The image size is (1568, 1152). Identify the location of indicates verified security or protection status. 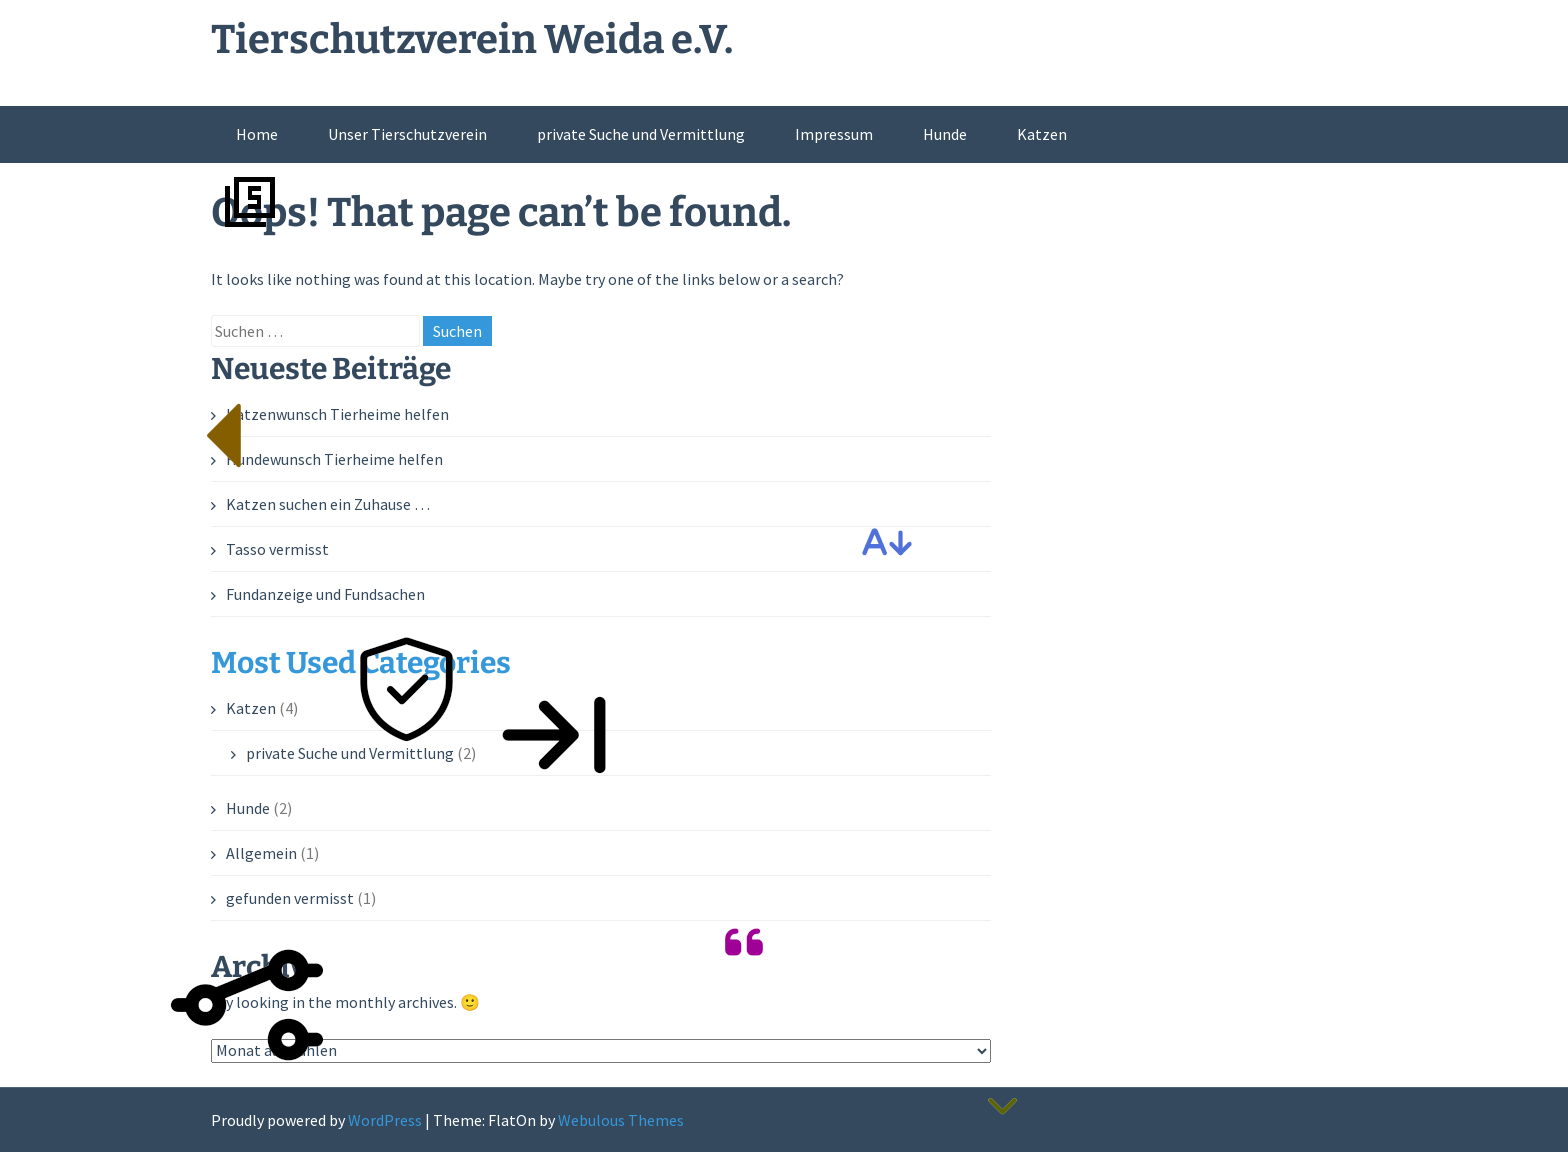
(406, 690).